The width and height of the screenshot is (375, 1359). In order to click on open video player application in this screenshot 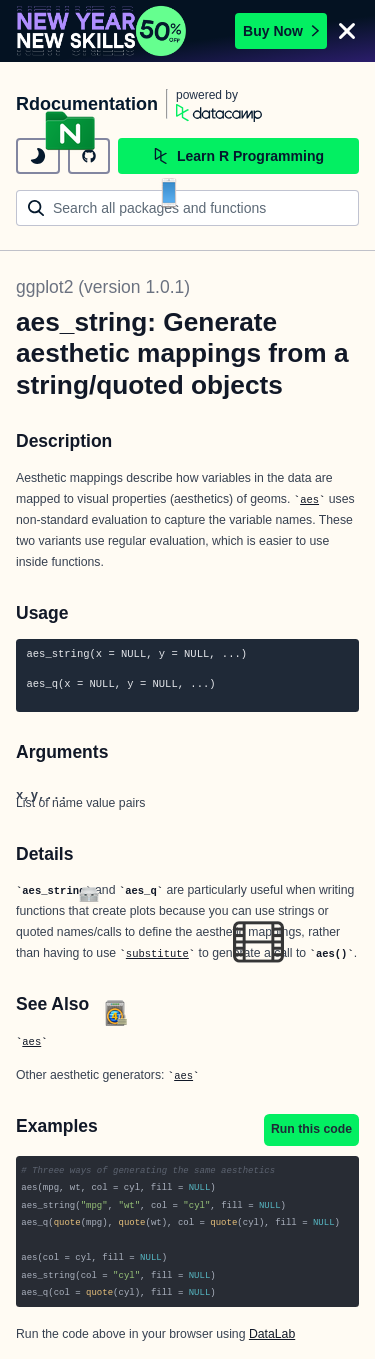, I will do `click(258, 943)`.